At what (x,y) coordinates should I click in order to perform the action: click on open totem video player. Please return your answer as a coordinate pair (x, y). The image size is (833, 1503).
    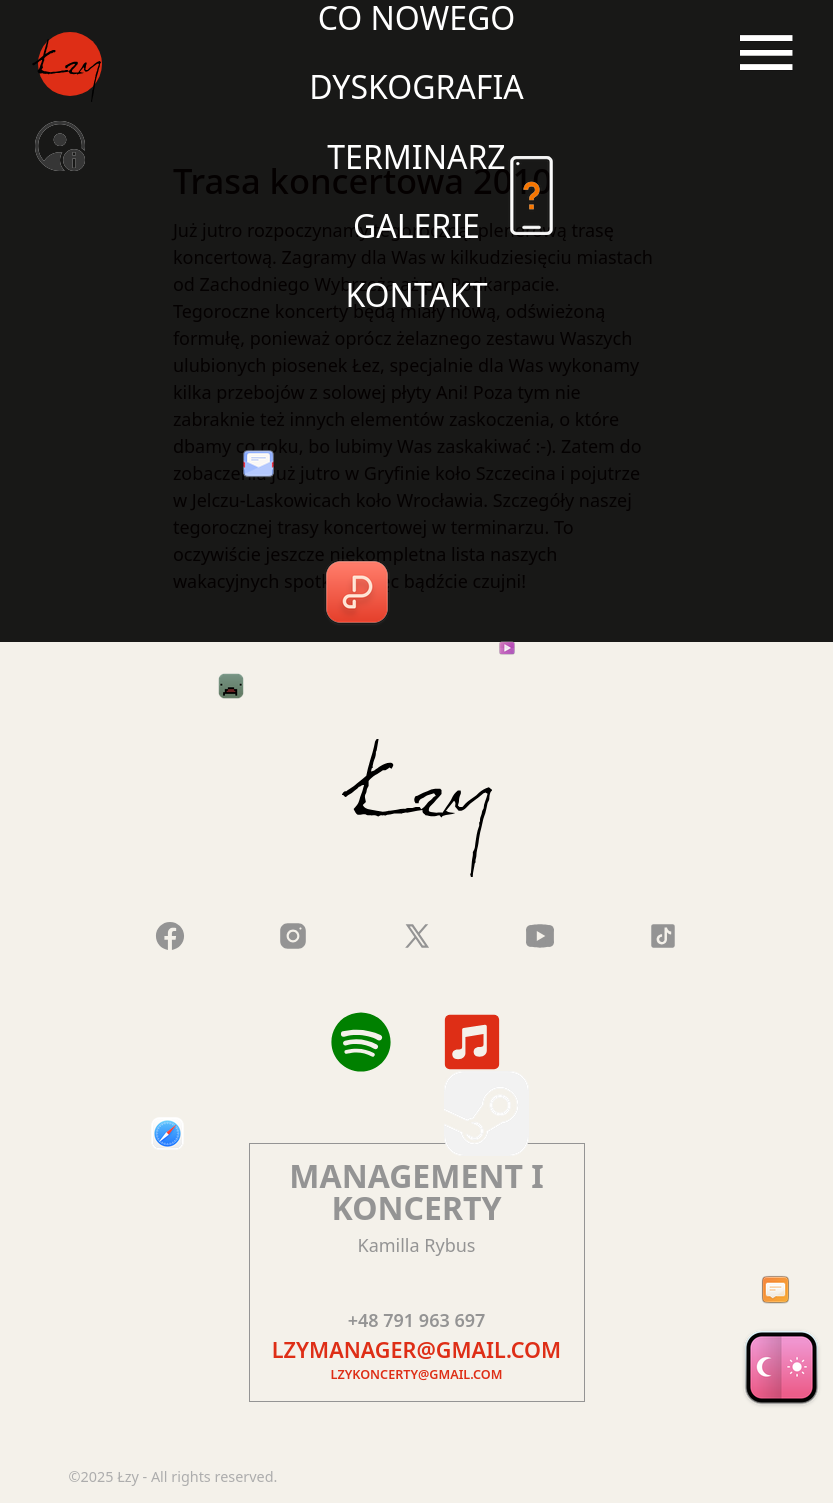
    Looking at the image, I should click on (507, 648).